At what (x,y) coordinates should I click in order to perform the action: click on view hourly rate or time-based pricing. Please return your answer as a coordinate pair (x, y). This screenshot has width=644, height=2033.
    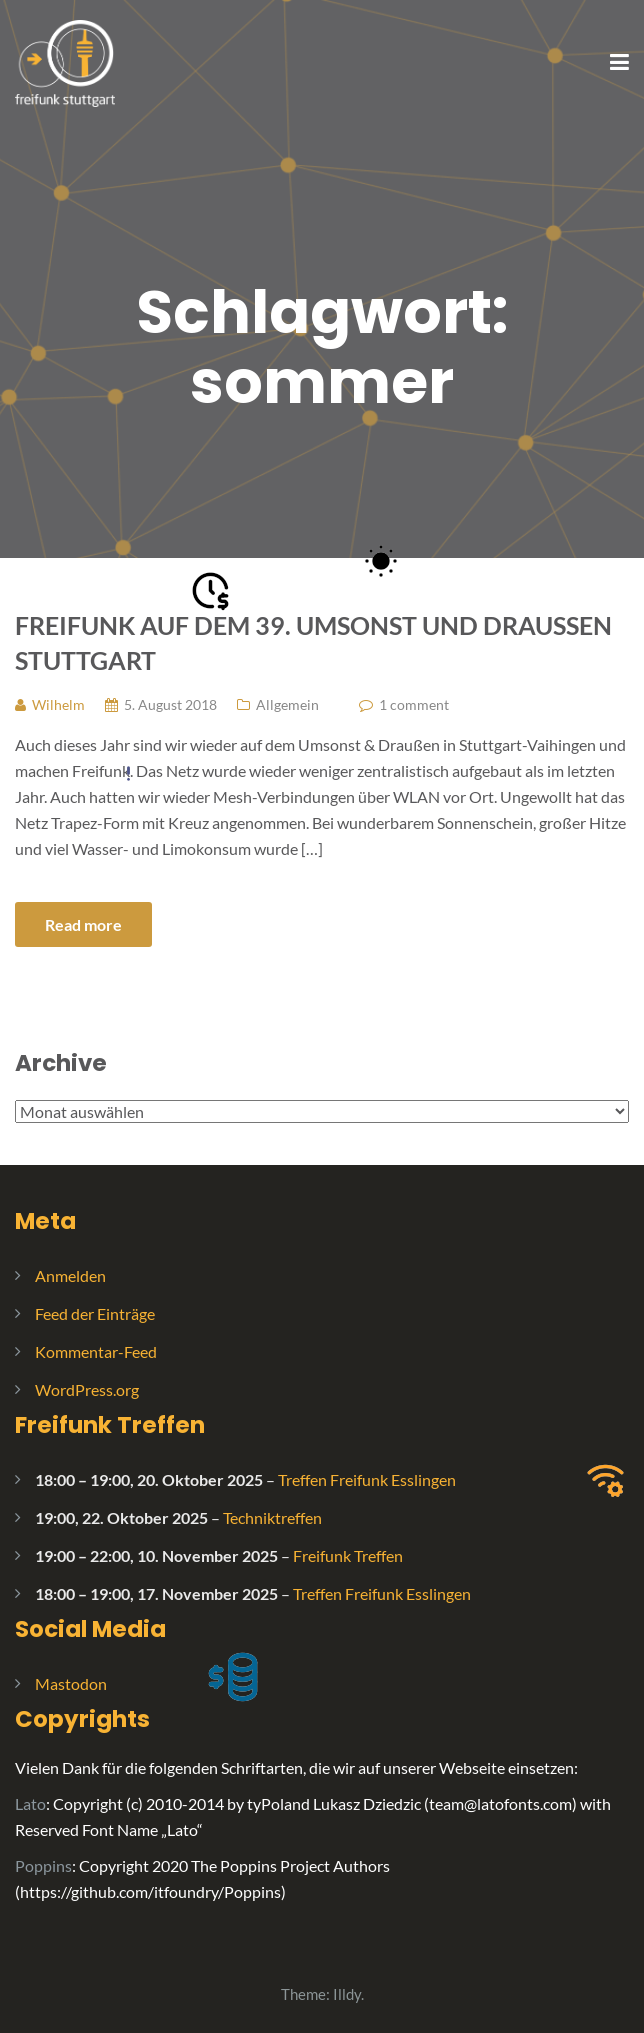
    Looking at the image, I should click on (210, 590).